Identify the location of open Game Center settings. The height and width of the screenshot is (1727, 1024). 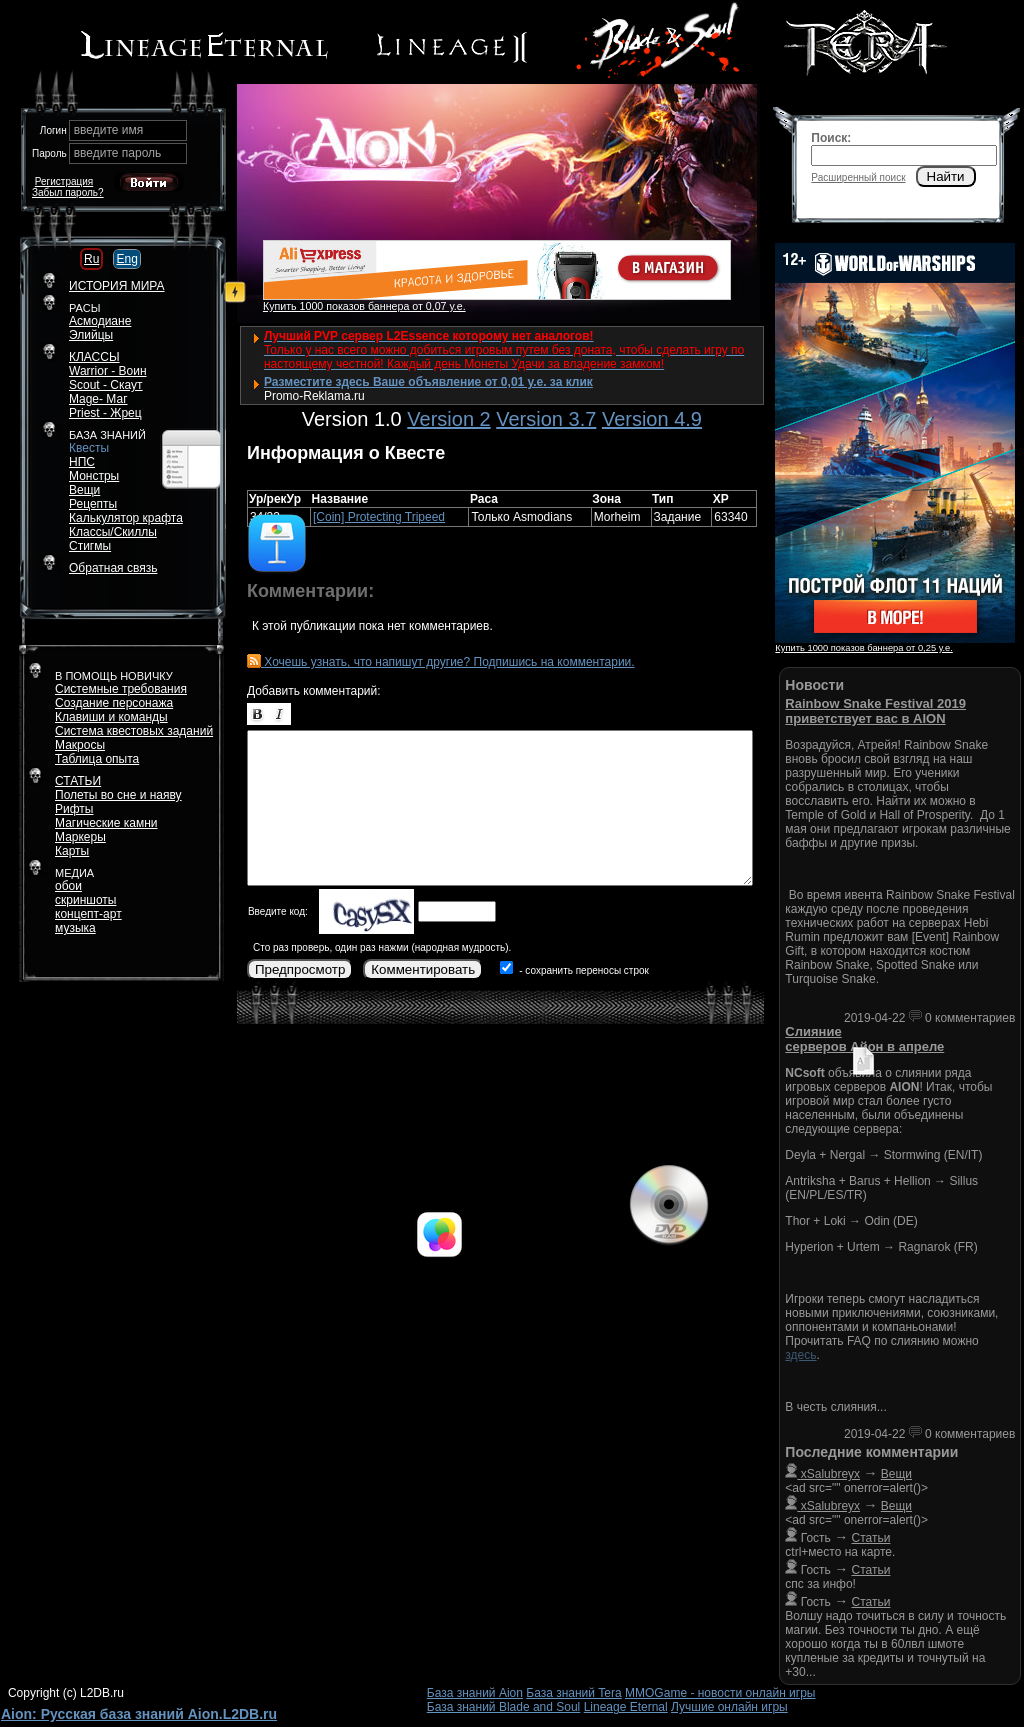
(439, 1234).